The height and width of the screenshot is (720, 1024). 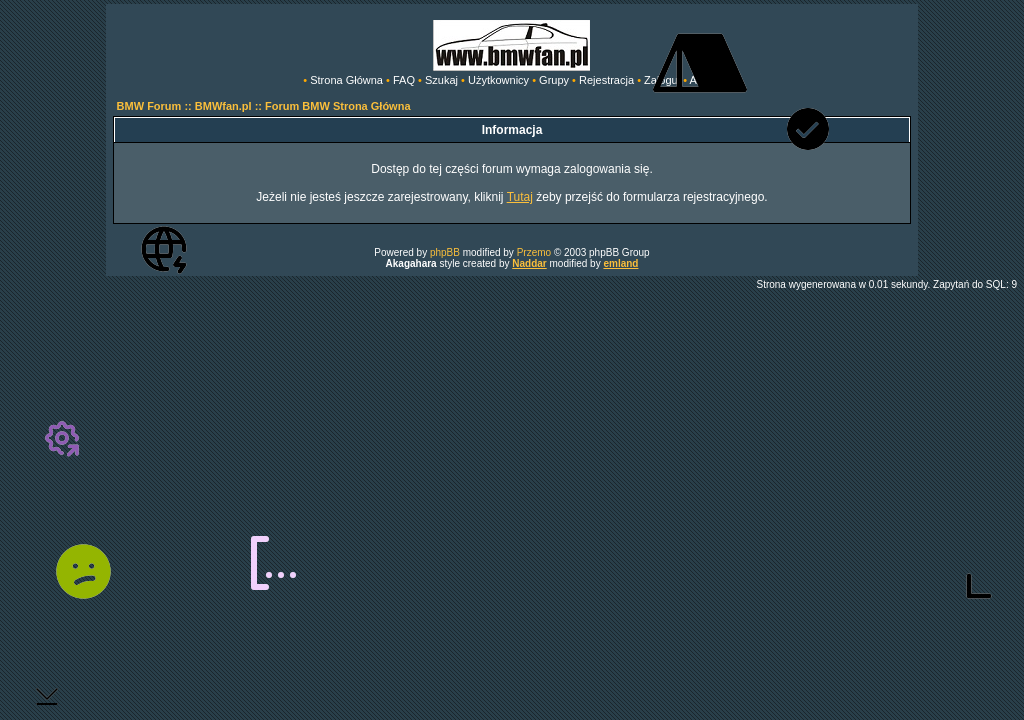 I want to click on indicates a test or validation has passed, so click(x=808, y=129).